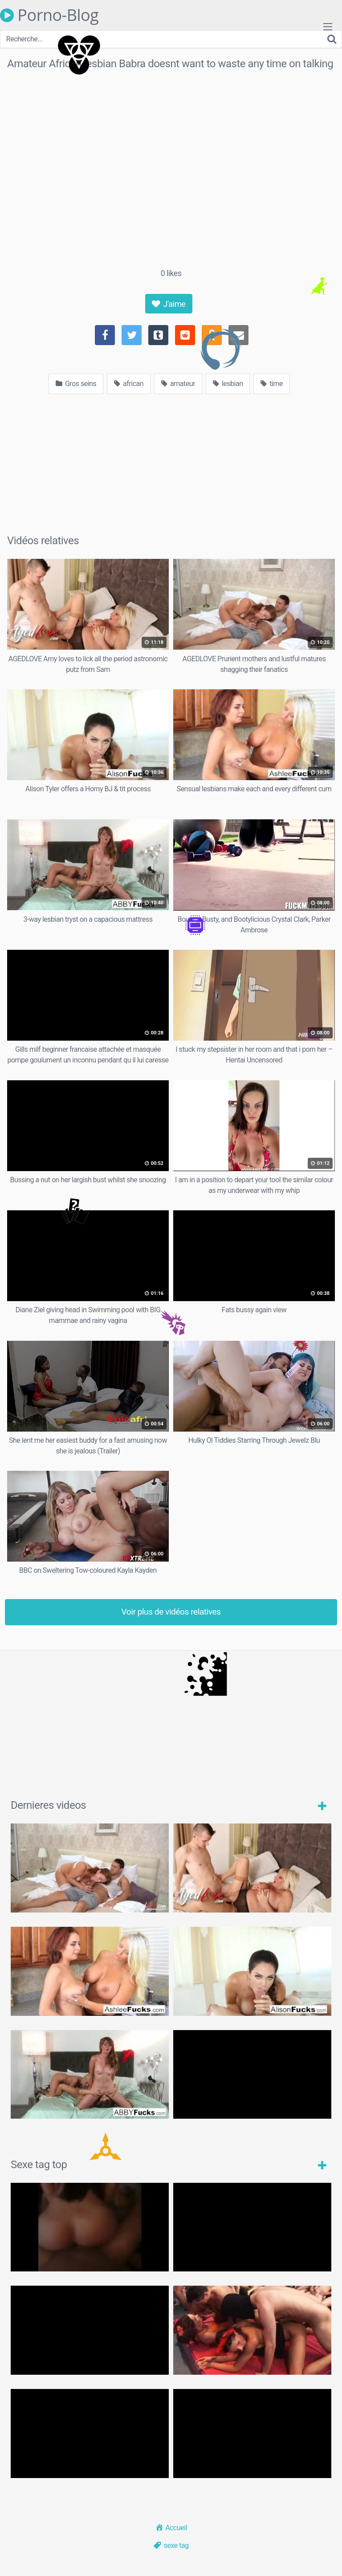 The width and height of the screenshot is (342, 2576). Describe the element at coordinates (173, 1323) in the screenshot. I see `indicates critical hit or headshot damage` at that location.